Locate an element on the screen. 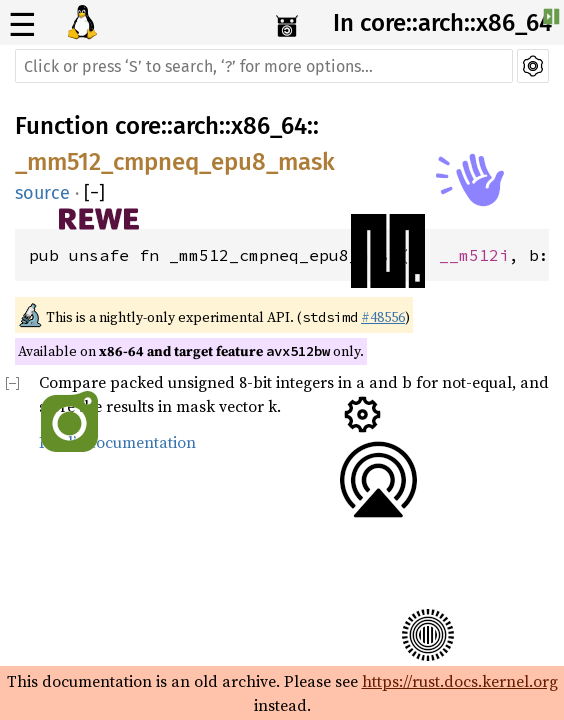 This screenshot has width=564, height=720. open the Clubhouse app is located at coordinates (470, 180).